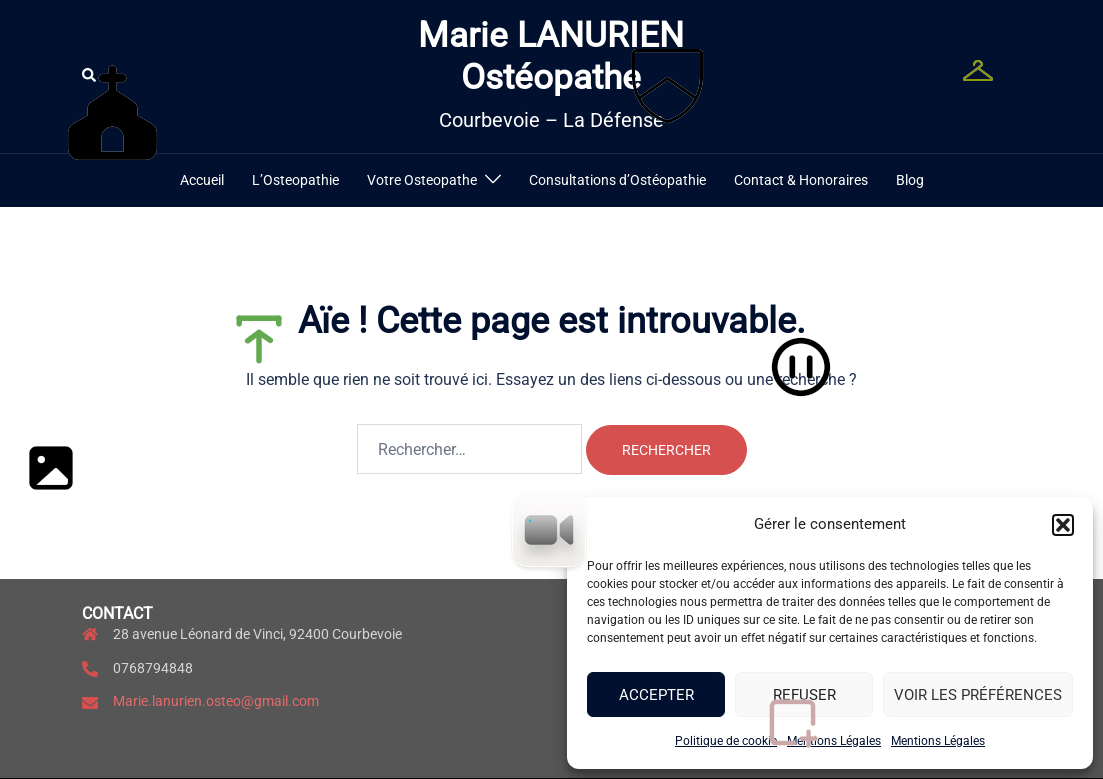  I want to click on upload a file or document, so click(259, 338).